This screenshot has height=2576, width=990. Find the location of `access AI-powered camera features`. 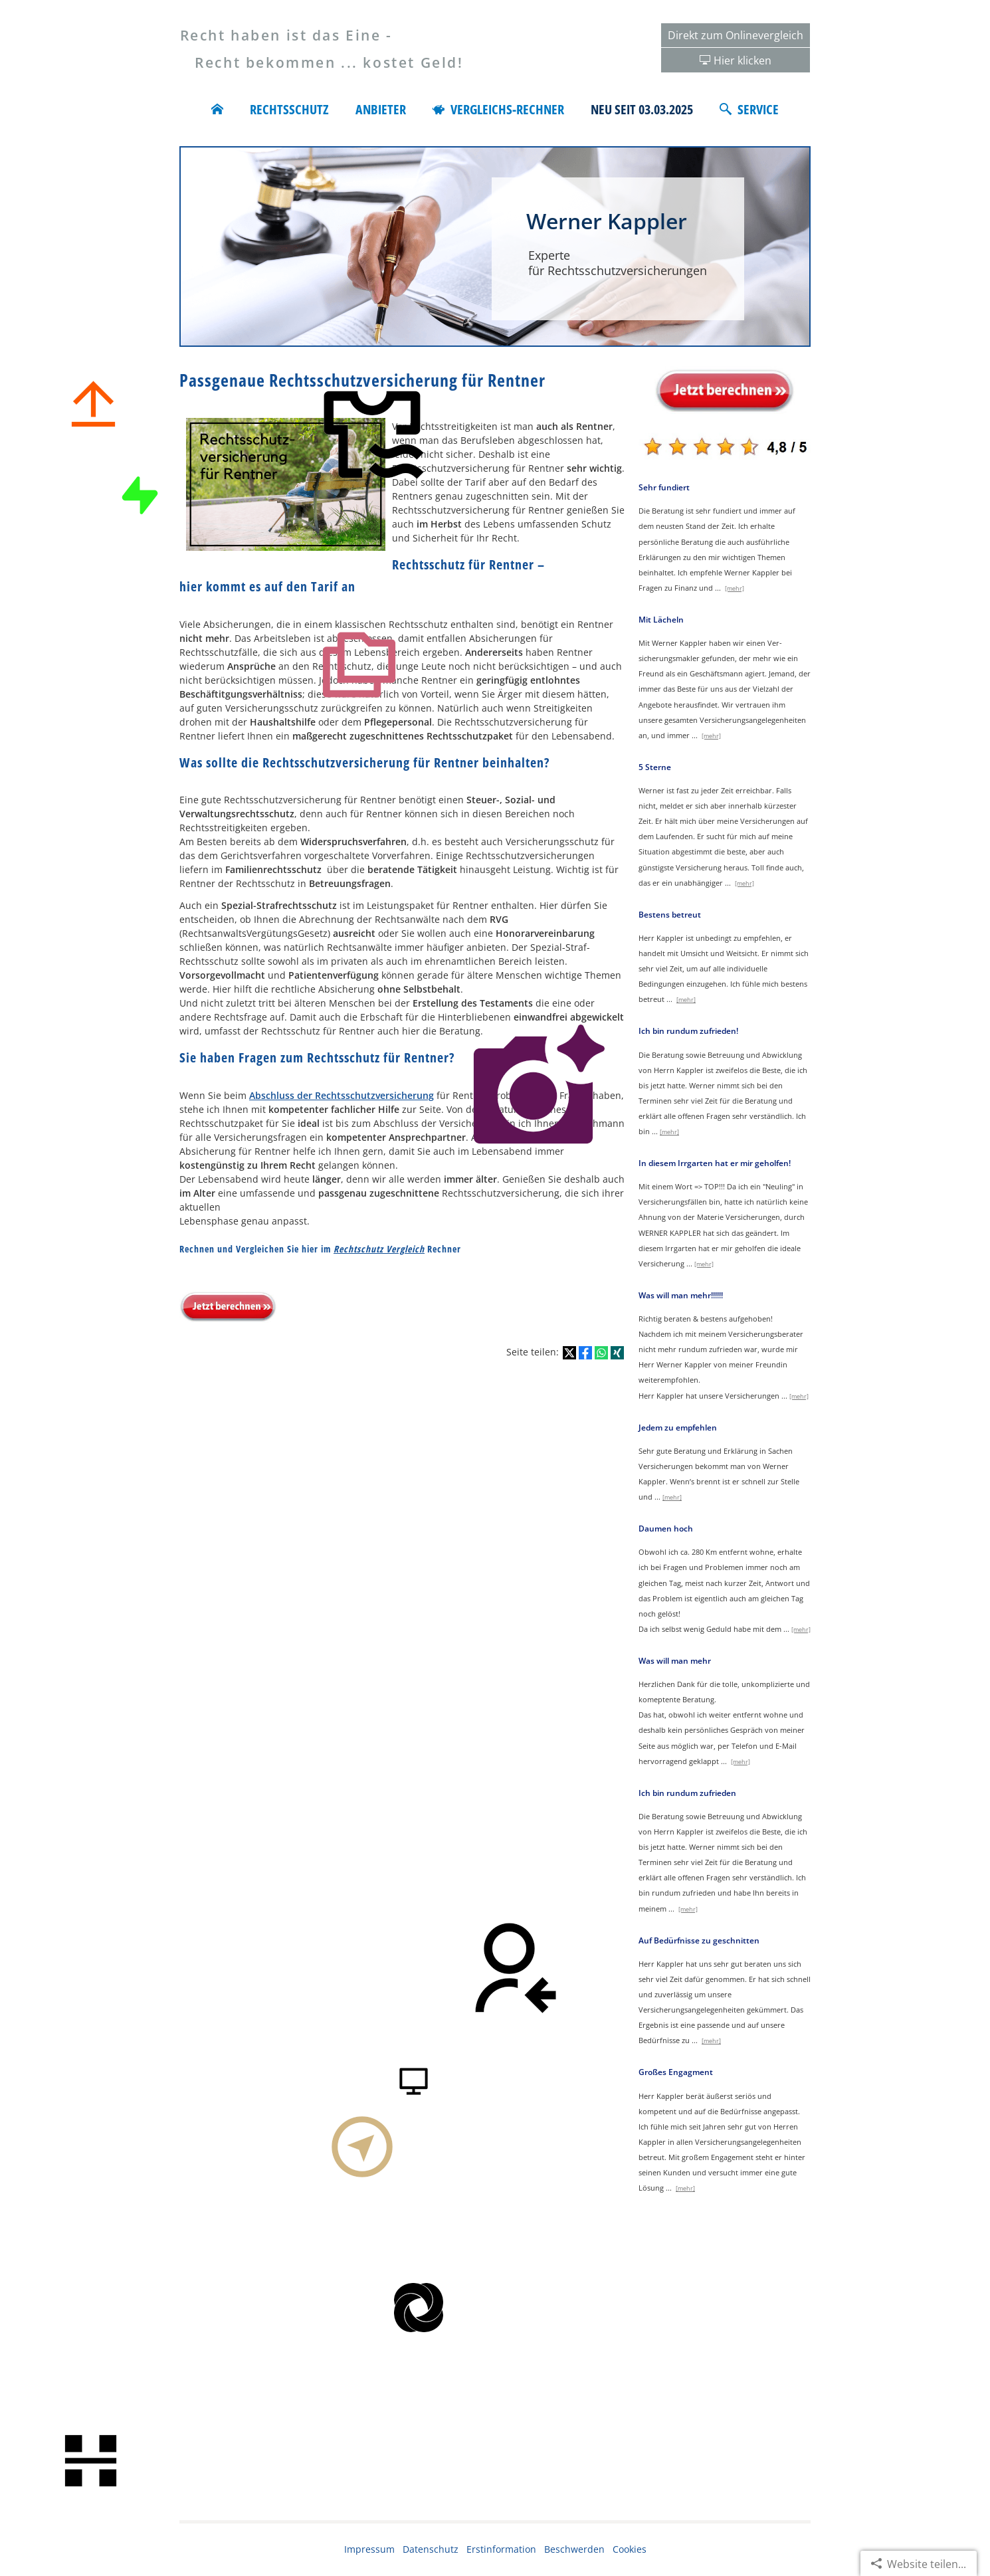

access AI-powered camera features is located at coordinates (533, 1090).